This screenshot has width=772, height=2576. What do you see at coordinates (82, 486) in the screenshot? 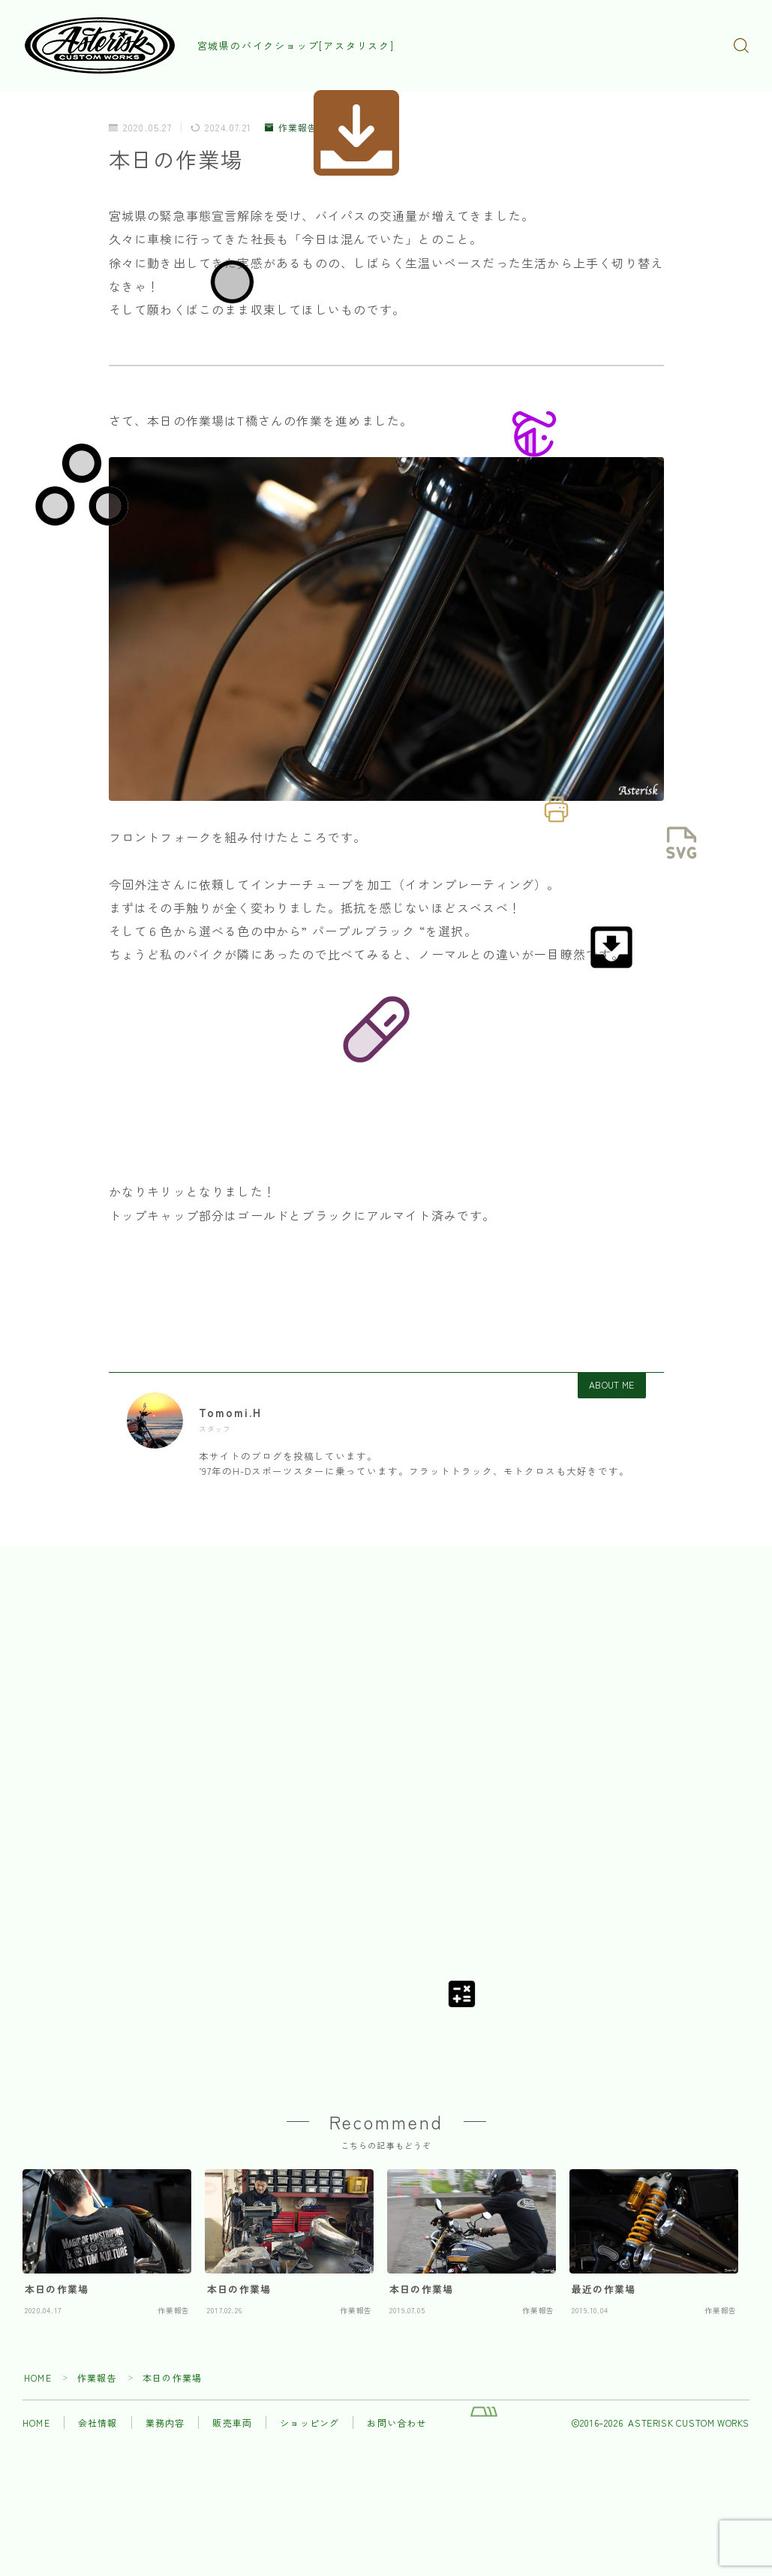
I see `view connected items or groups` at bounding box center [82, 486].